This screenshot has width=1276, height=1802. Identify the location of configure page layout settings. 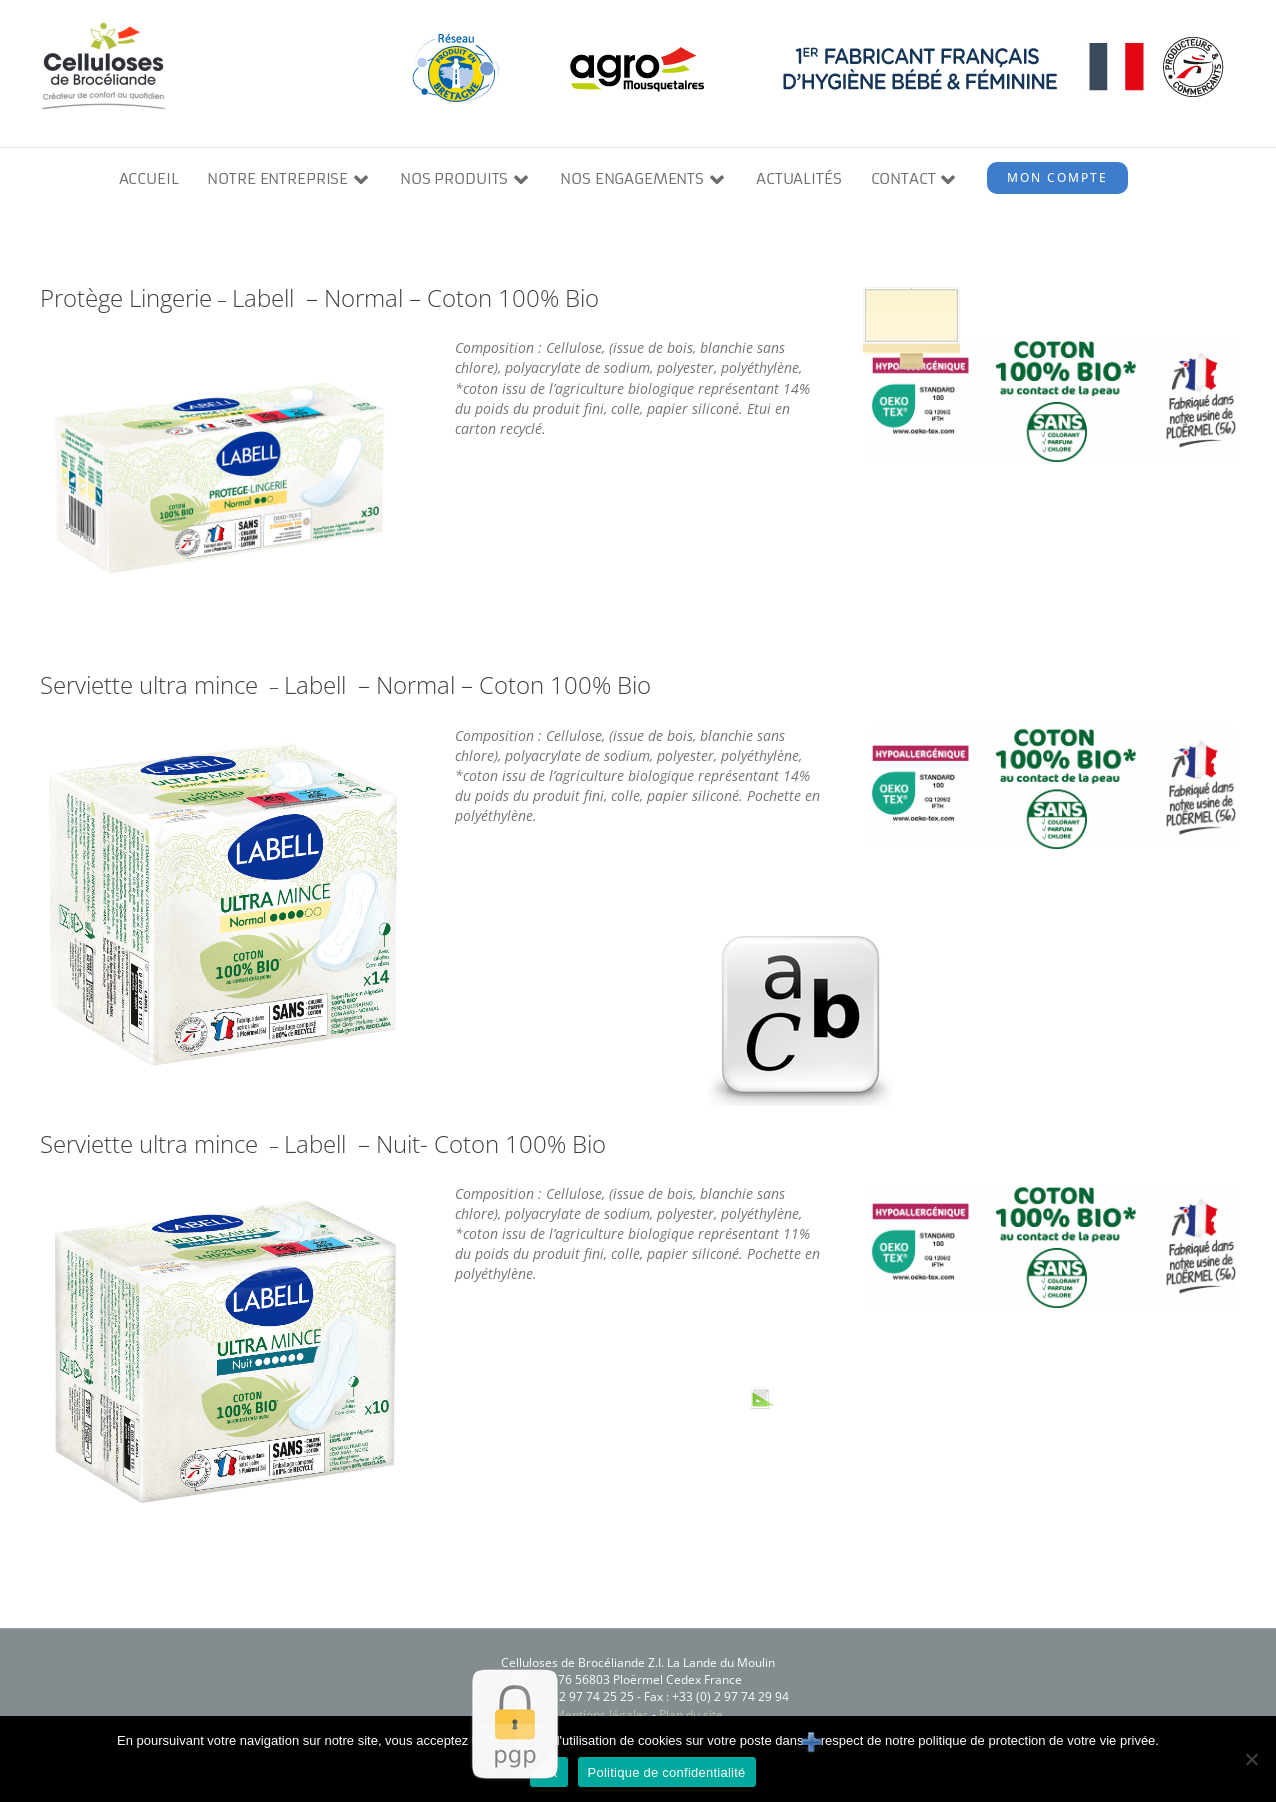
(762, 1398).